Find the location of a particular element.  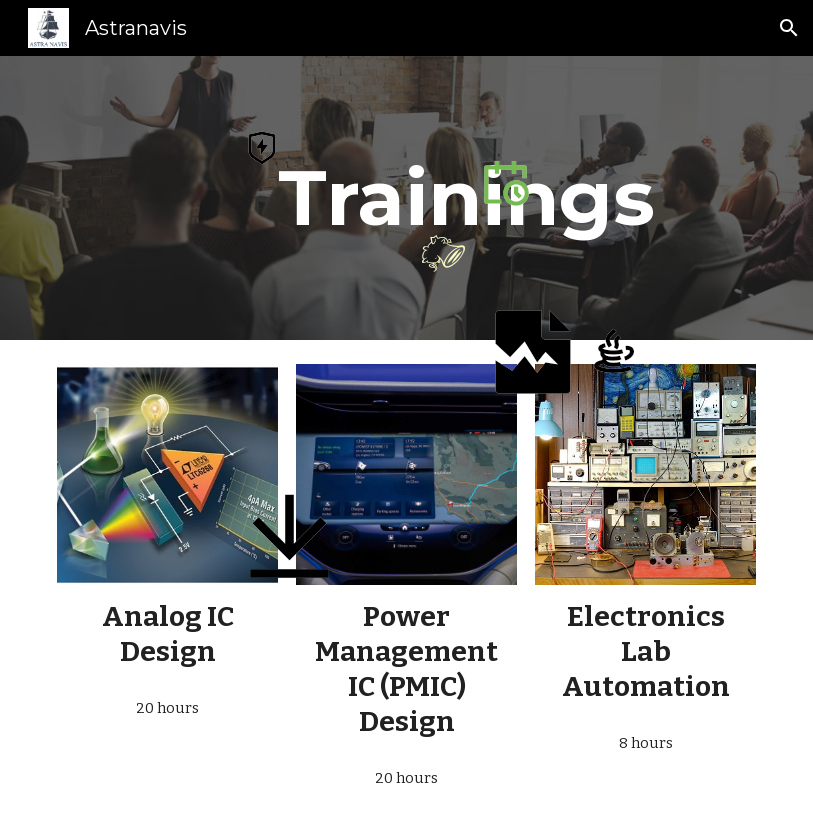

snort network intrusion detection system logo is located at coordinates (443, 253).